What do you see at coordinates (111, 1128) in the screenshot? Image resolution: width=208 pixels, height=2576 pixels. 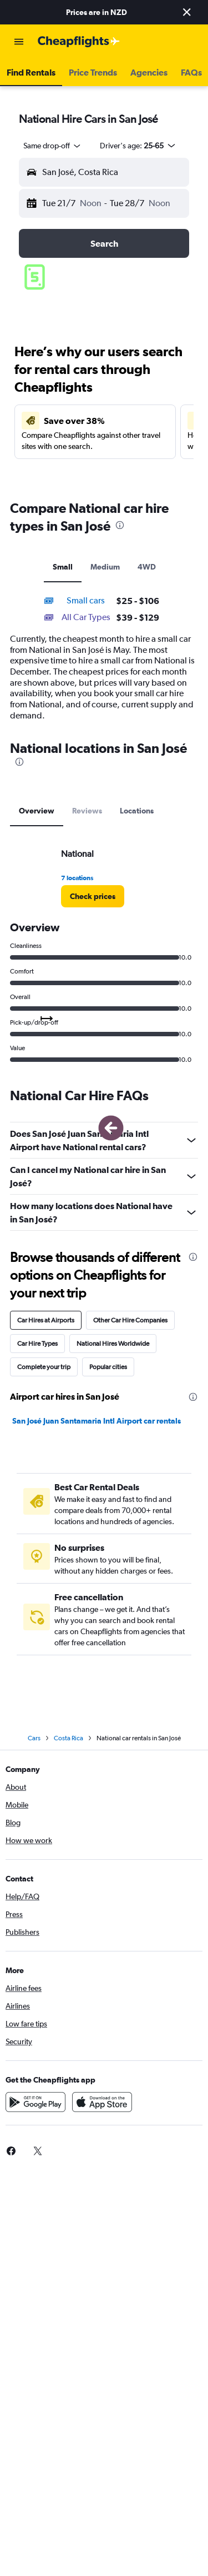 I see `go back to the previous page` at bounding box center [111, 1128].